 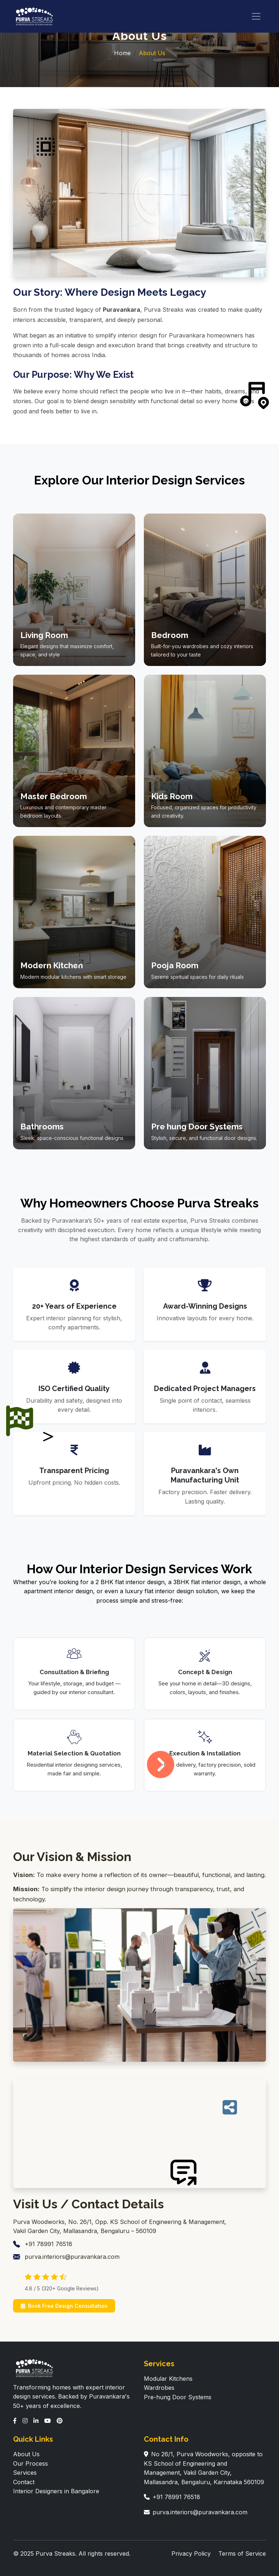 What do you see at coordinates (20, 1421) in the screenshot?
I see `indicates completion or finish point` at bounding box center [20, 1421].